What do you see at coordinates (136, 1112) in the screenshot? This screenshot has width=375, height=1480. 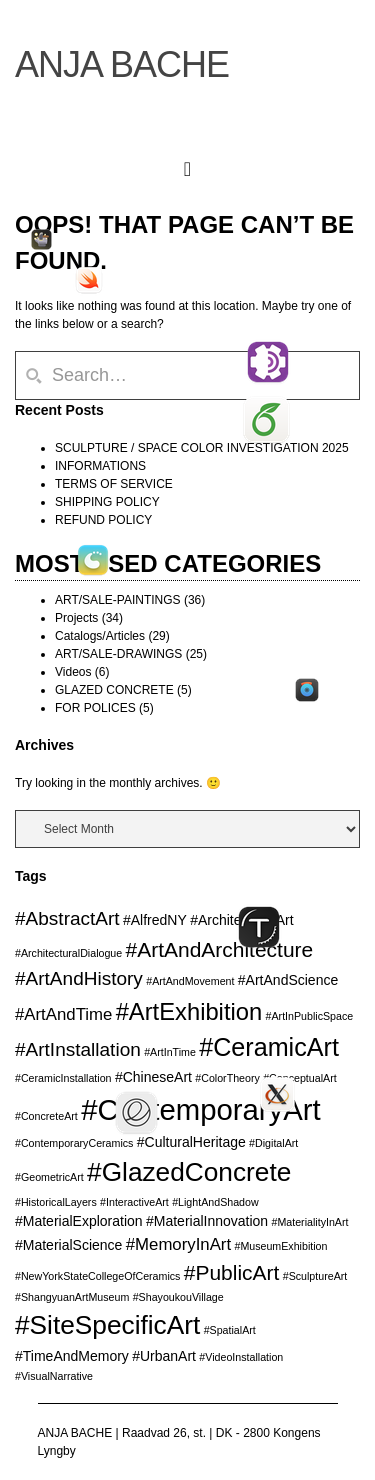 I see `launch elementary OS app or settings` at bounding box center [136, 1112].